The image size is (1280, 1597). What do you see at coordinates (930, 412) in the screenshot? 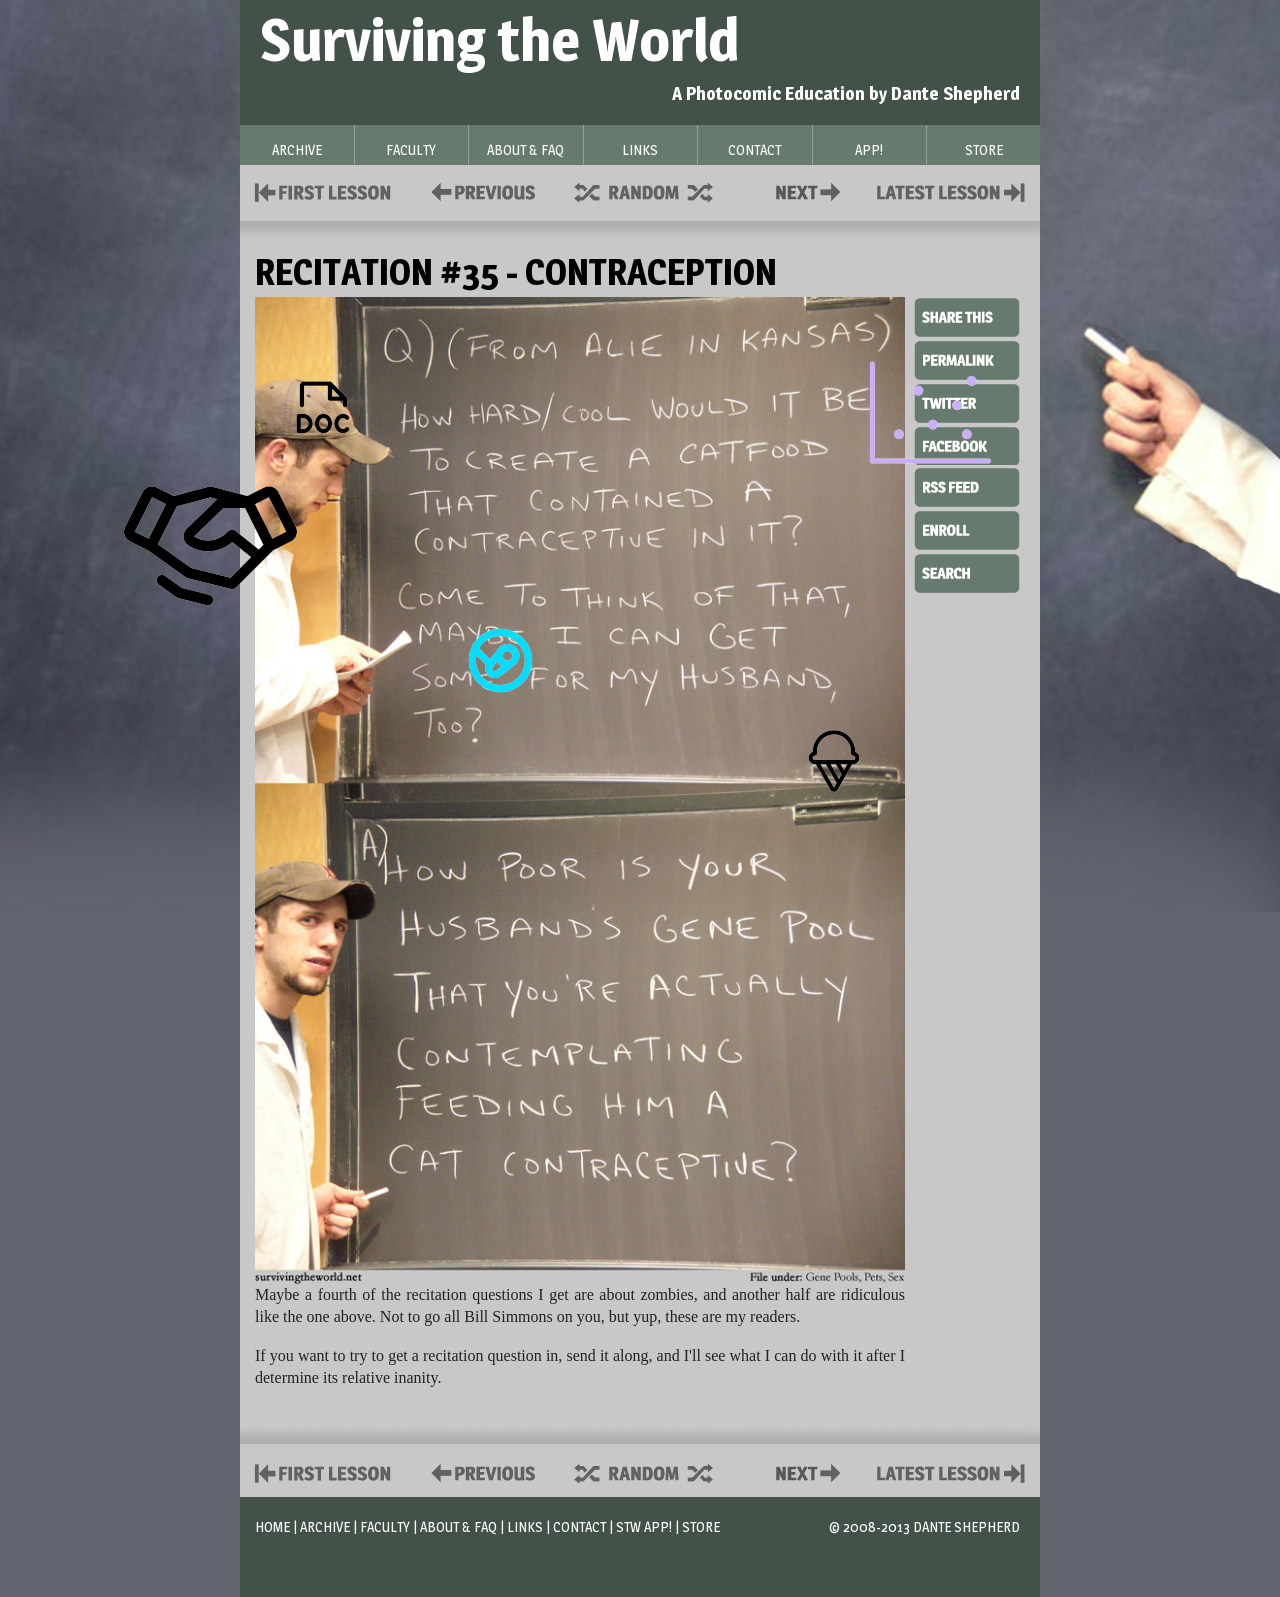
I see `view scatter plot data` at bounding box center [930, 412].